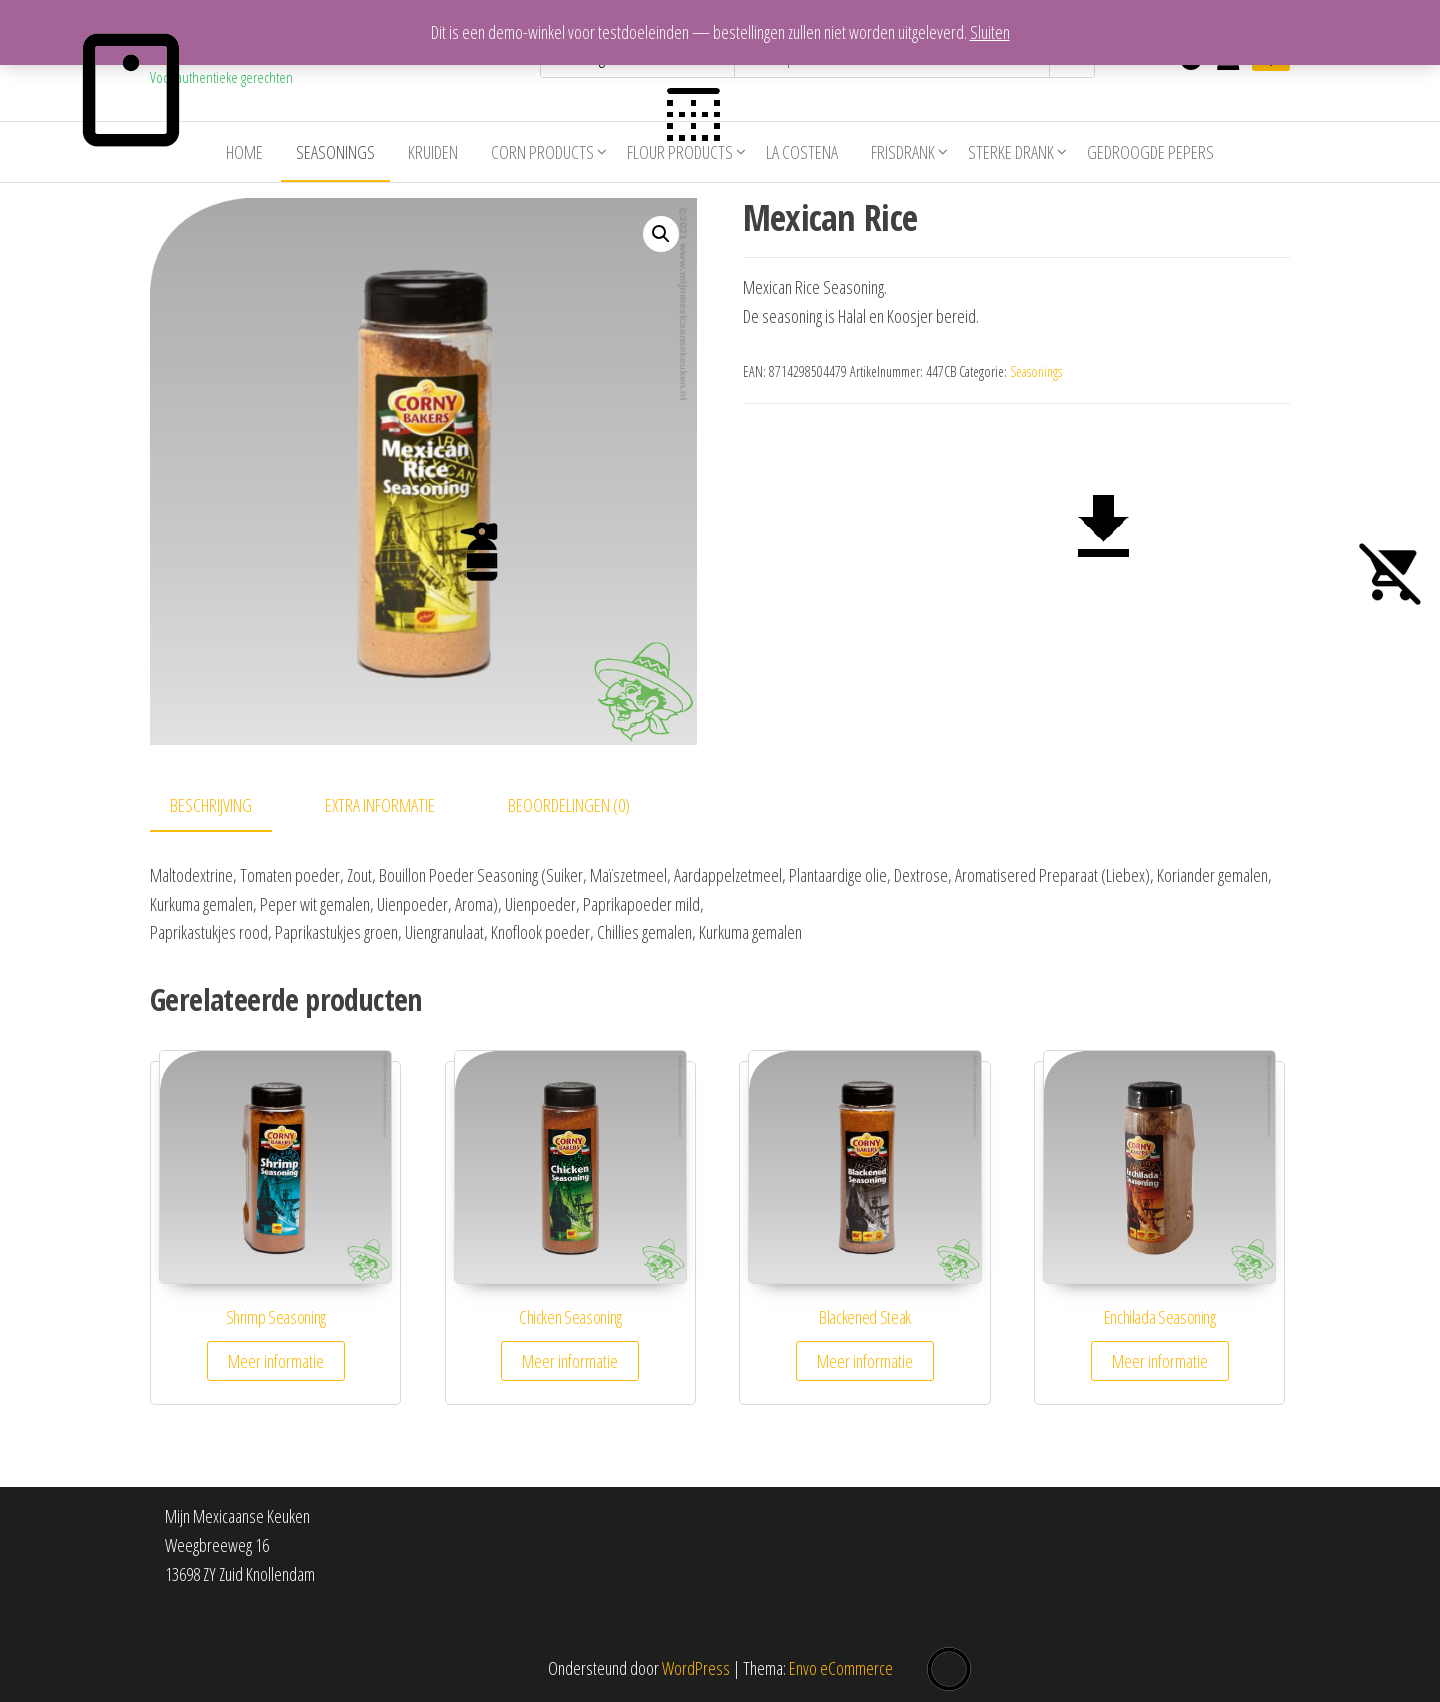 The image size is (1440, 1702). I want to click on locate fire safety equipment, so click(482, 550).